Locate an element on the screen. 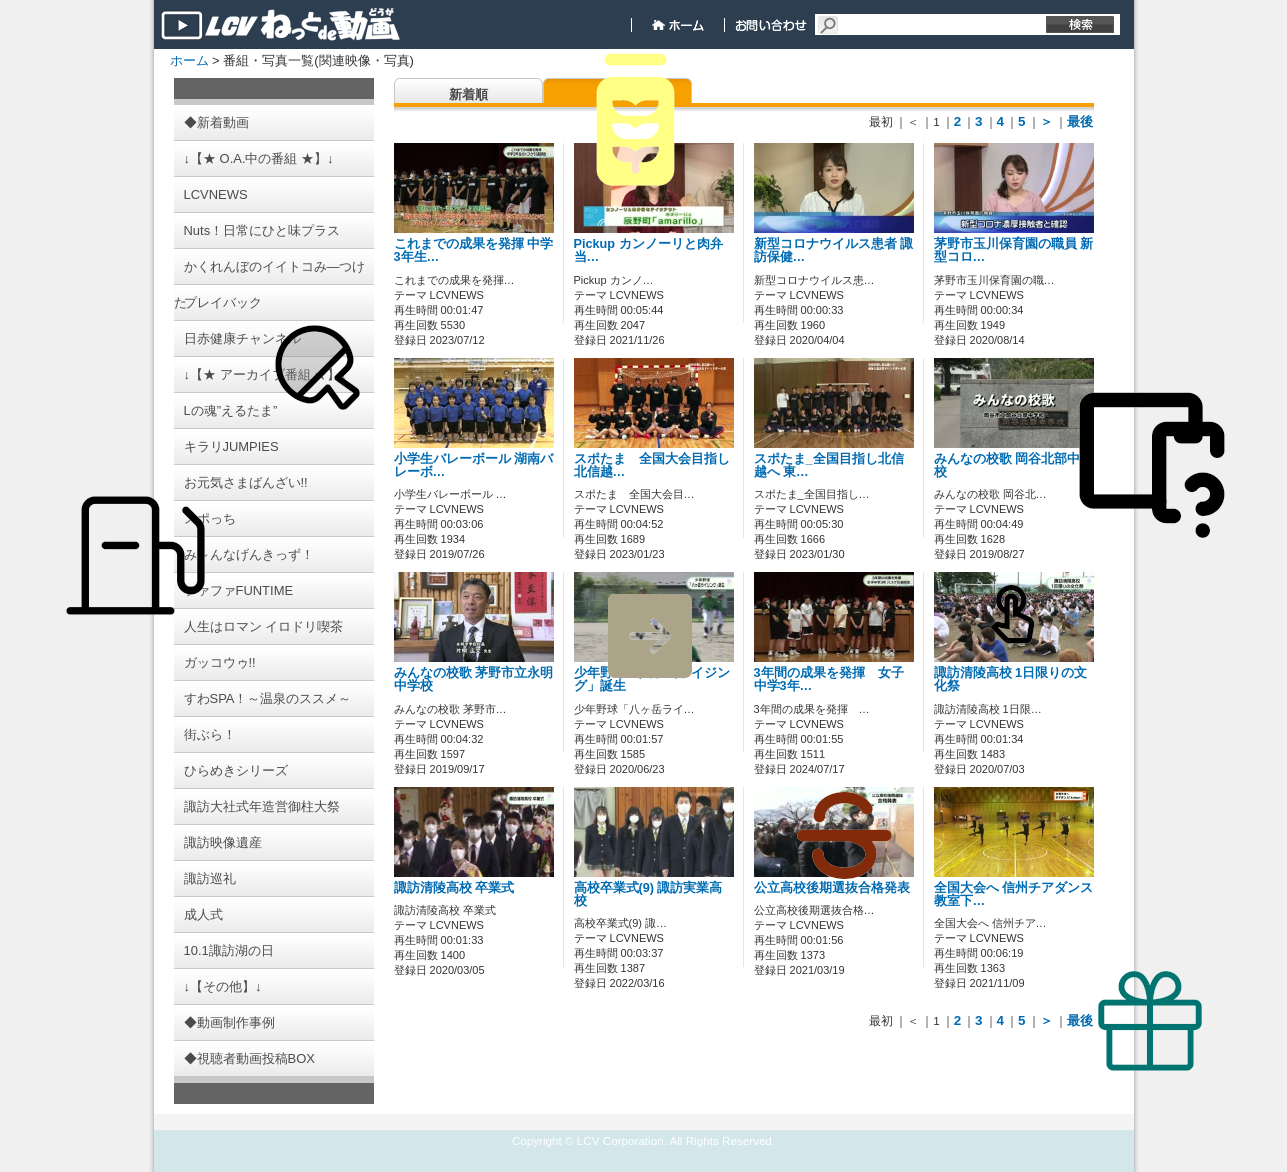  tap to interact with this element is located at coordinates (1012, 615).